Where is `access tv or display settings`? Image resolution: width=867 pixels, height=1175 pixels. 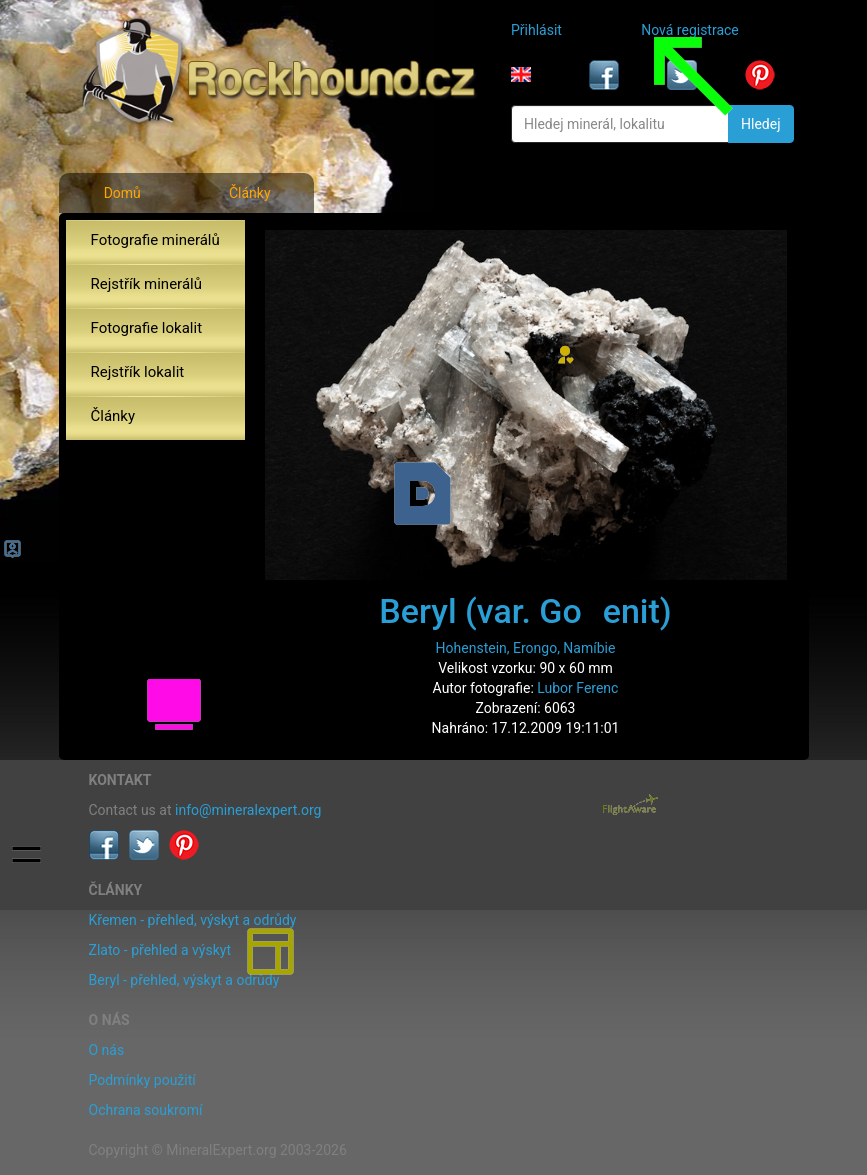
access tv or display settings is located at coordinates (174, 703).